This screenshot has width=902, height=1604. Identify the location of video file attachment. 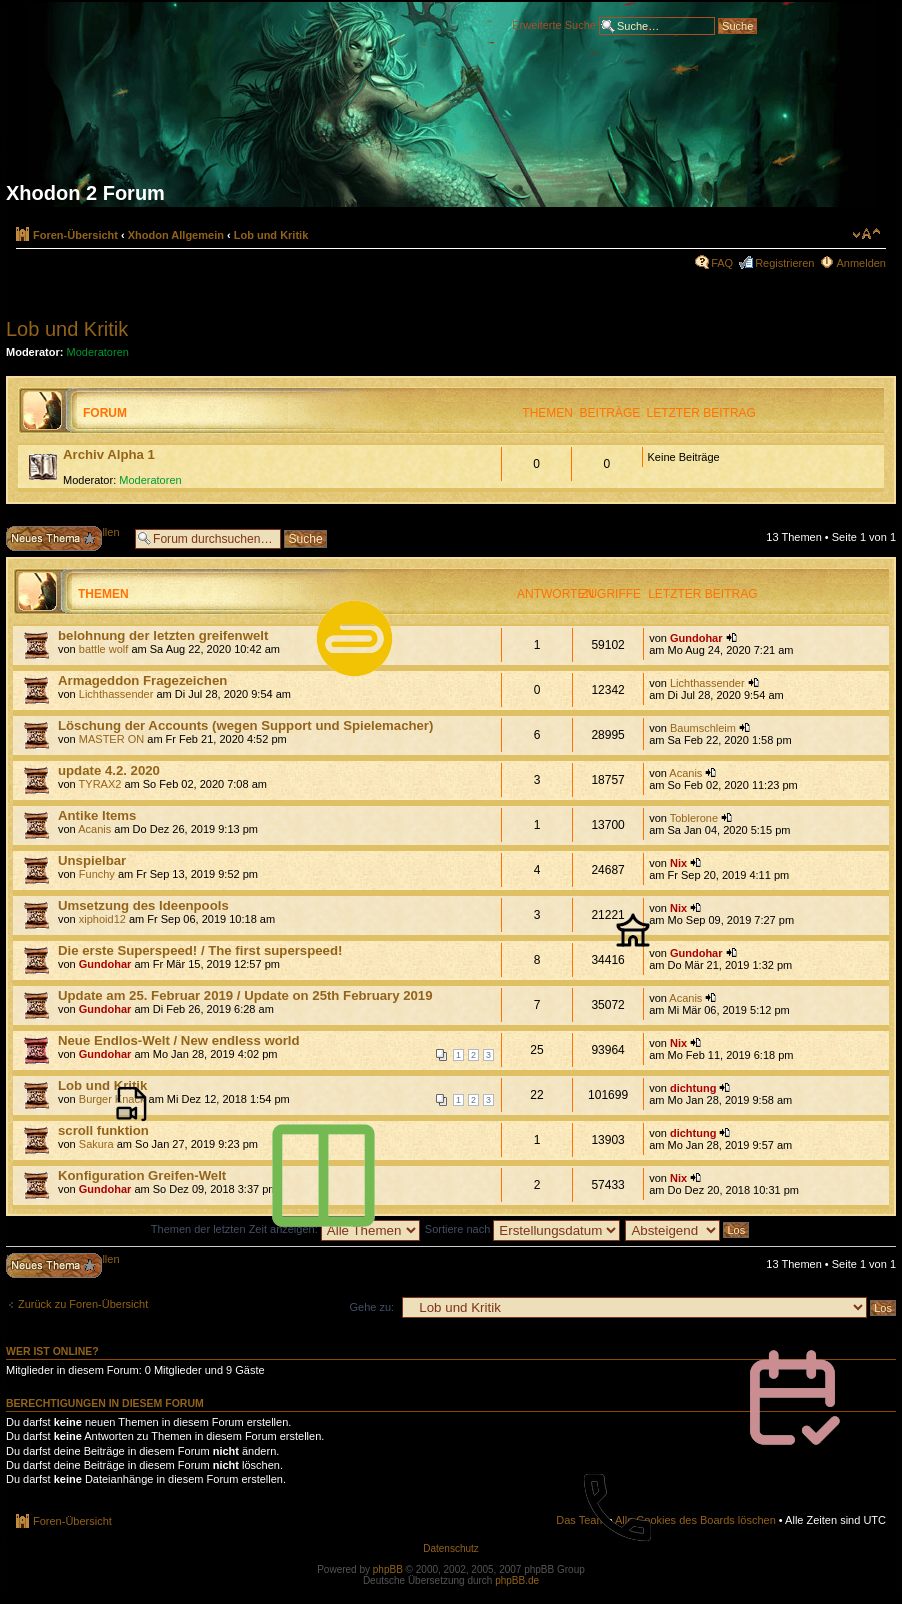
(132, 1104).